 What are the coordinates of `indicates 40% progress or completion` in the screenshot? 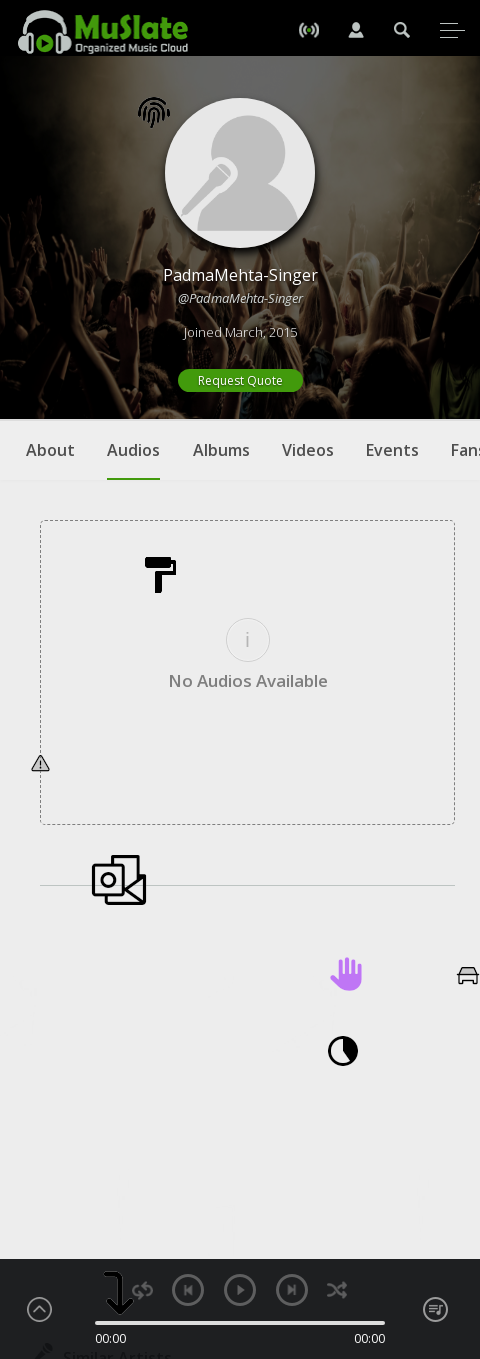 It's located at (343, 1051).